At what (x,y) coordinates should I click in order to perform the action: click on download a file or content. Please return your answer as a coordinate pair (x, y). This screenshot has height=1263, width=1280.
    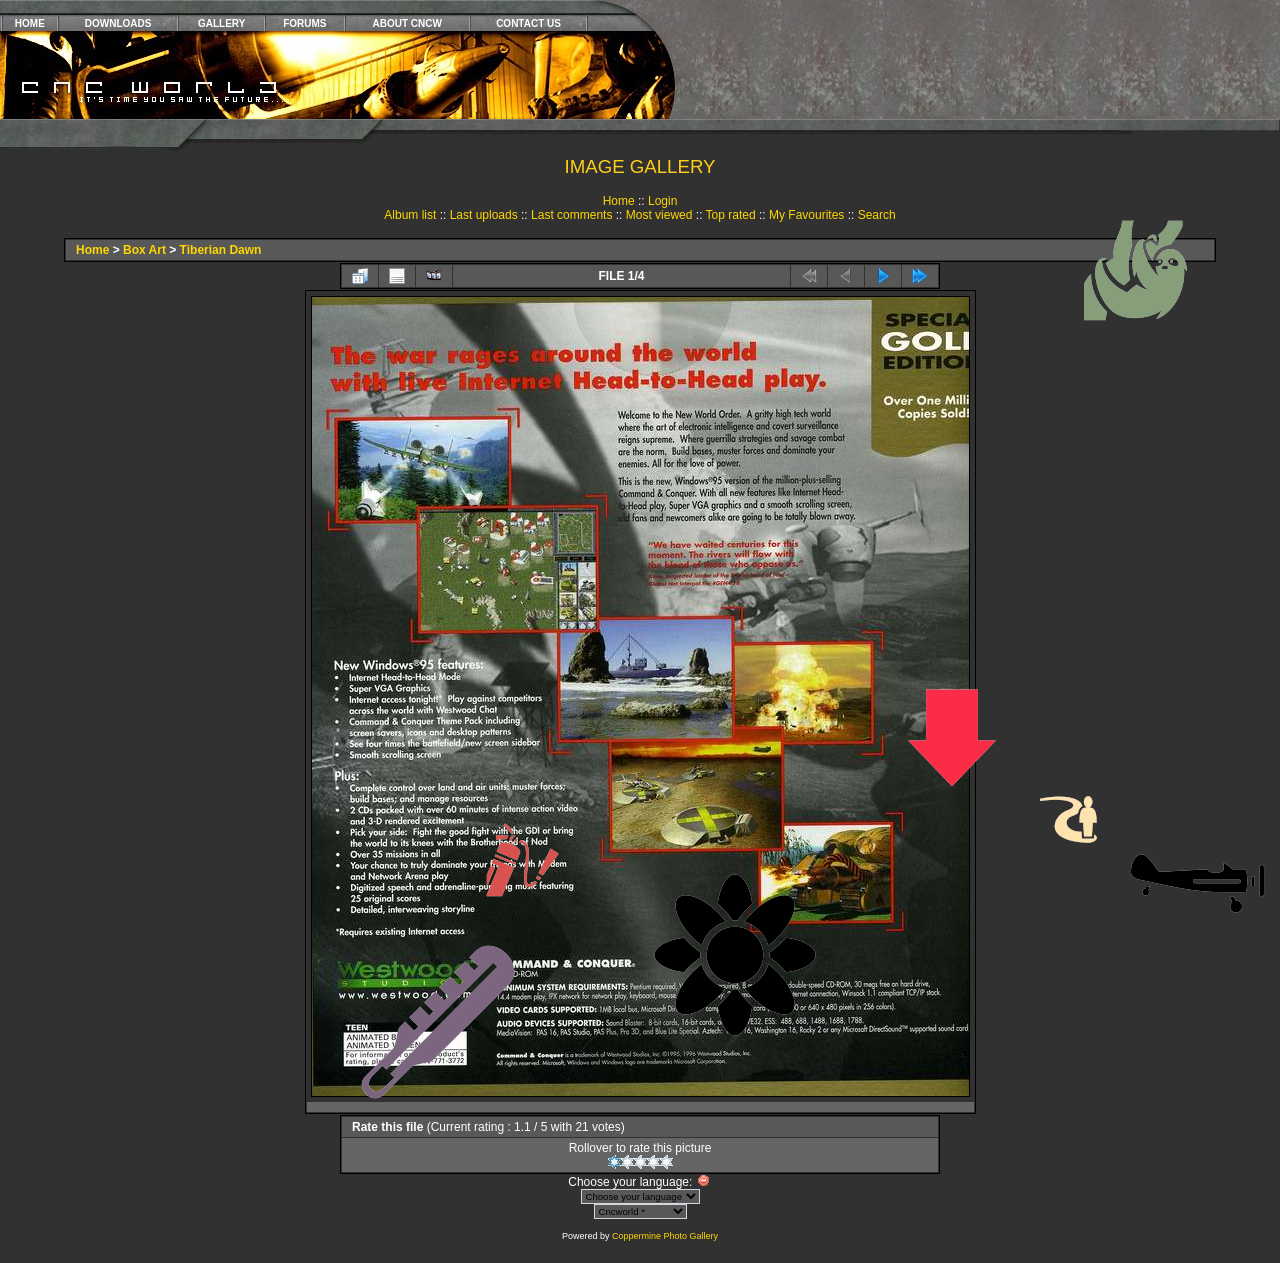
    Looking at the image, I should click on (952, 738).